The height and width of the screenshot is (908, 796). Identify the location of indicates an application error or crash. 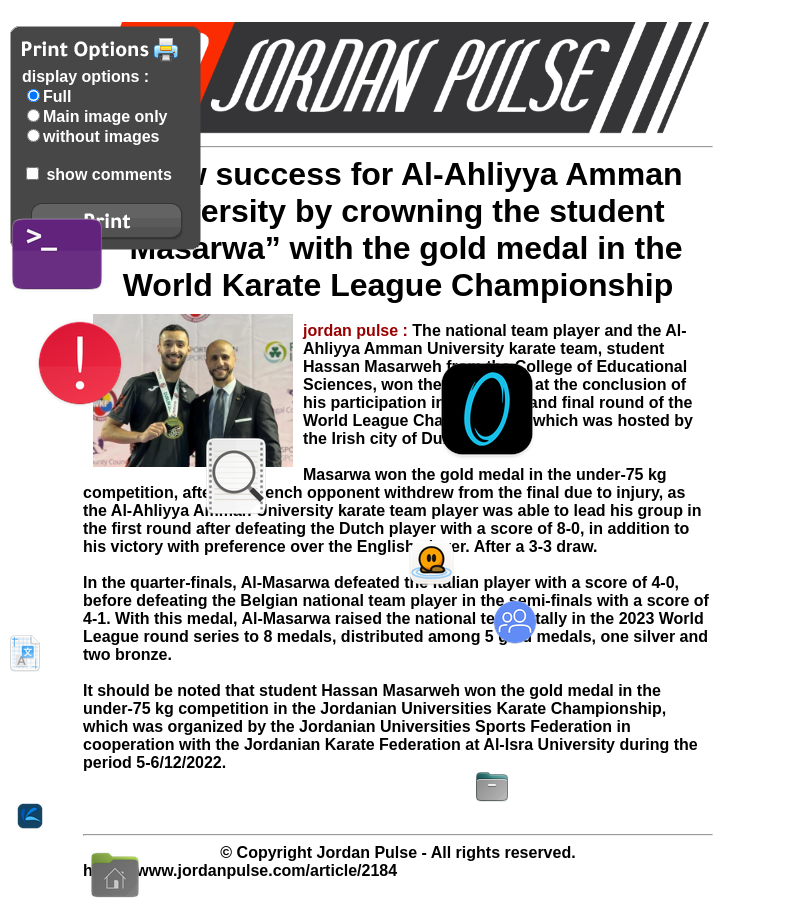
(80, 363).